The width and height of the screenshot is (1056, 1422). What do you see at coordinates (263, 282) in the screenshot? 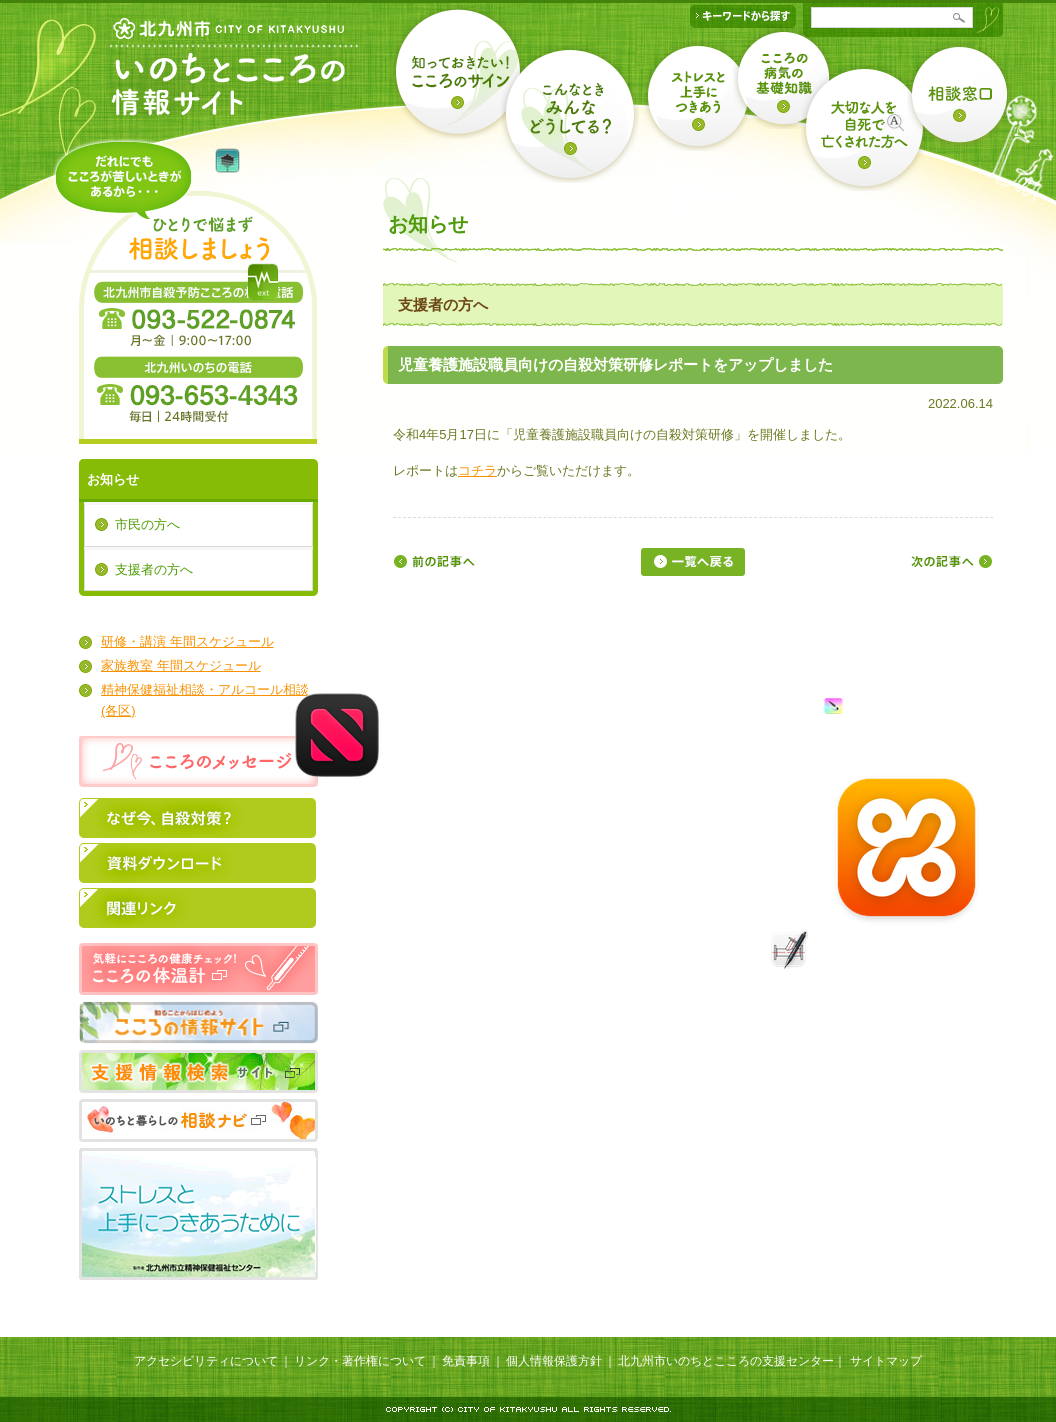
I see `virtualbox extension pack file` at bounding box center [263, 282].